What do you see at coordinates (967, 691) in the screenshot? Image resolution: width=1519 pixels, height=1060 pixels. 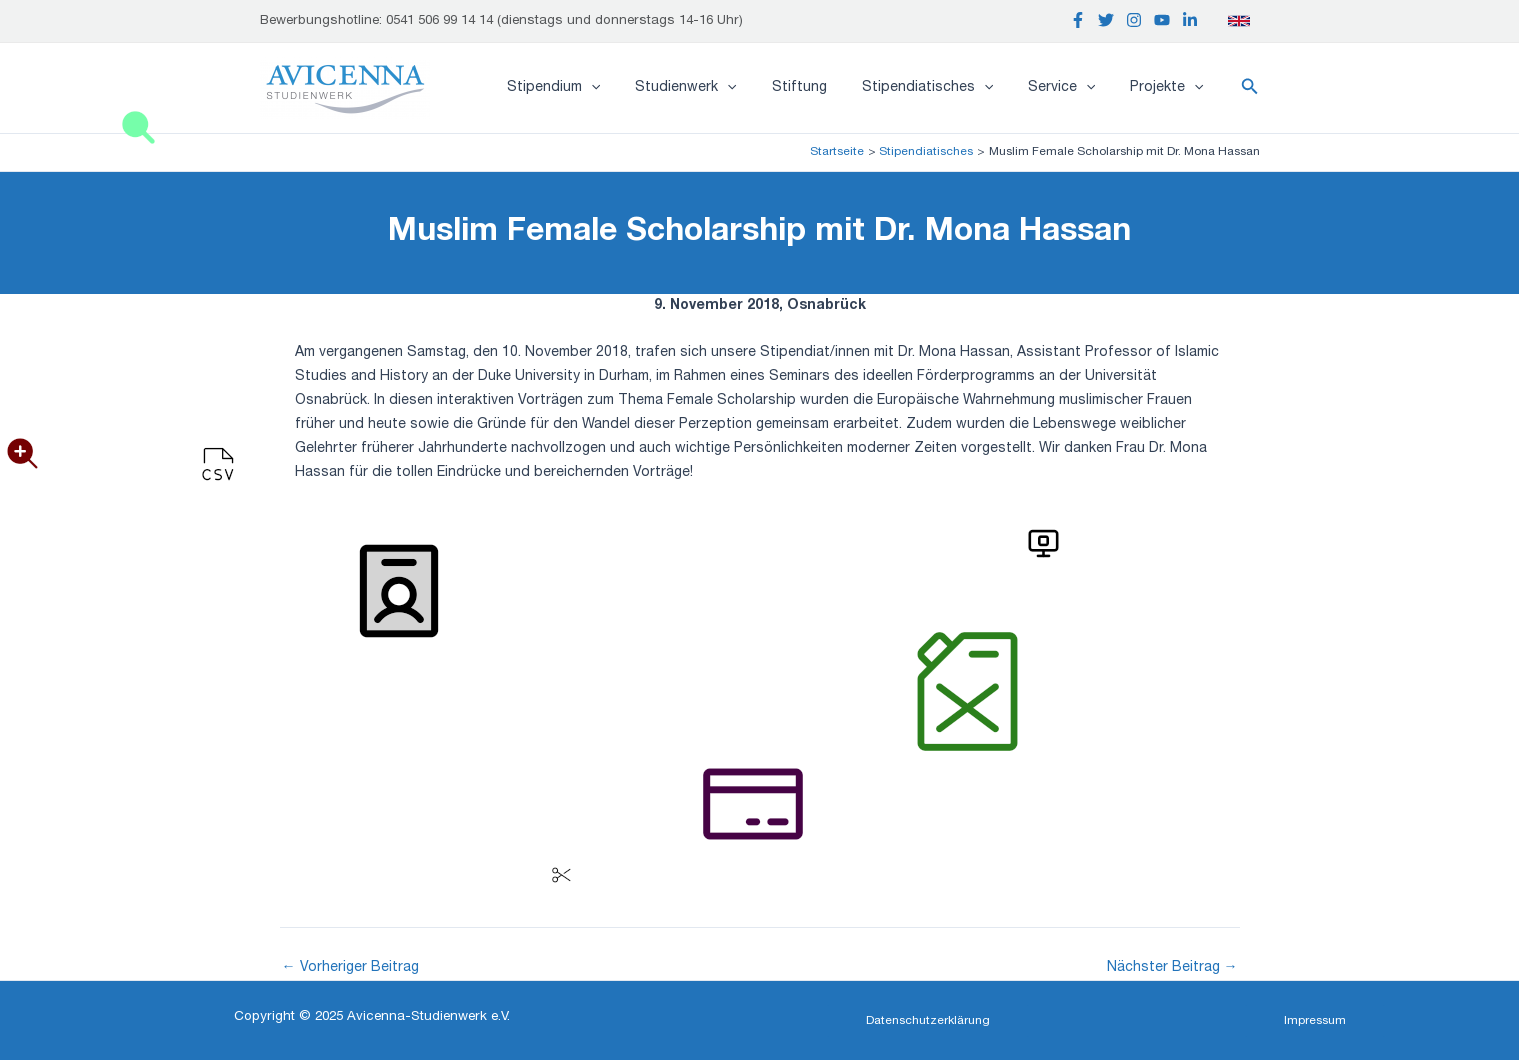 I see `fuel or gas station indicator` at bounding box center [967, 691].